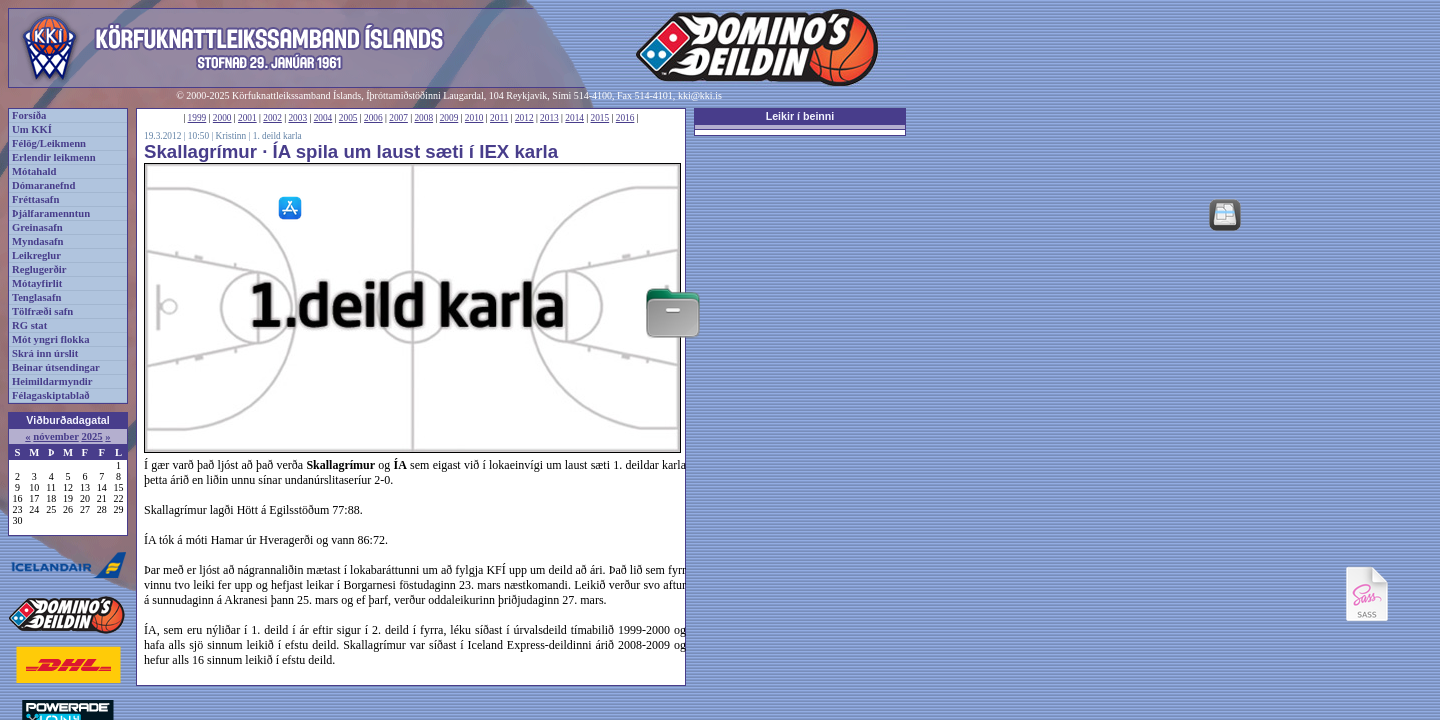 Image resolution: width=1440 pixels, height=720 pixels. I want to click on open the file manager, so click(673, 313).